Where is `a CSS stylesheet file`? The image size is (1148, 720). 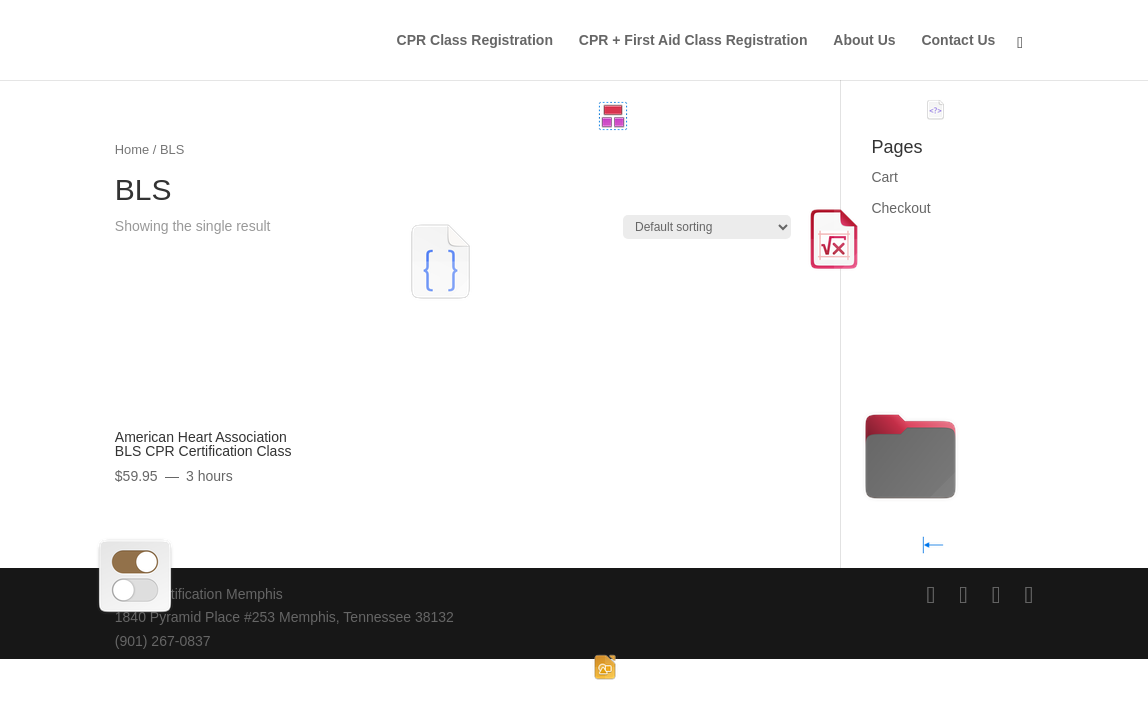
a CSS stylesheet file is located at coordinates (440, 261).